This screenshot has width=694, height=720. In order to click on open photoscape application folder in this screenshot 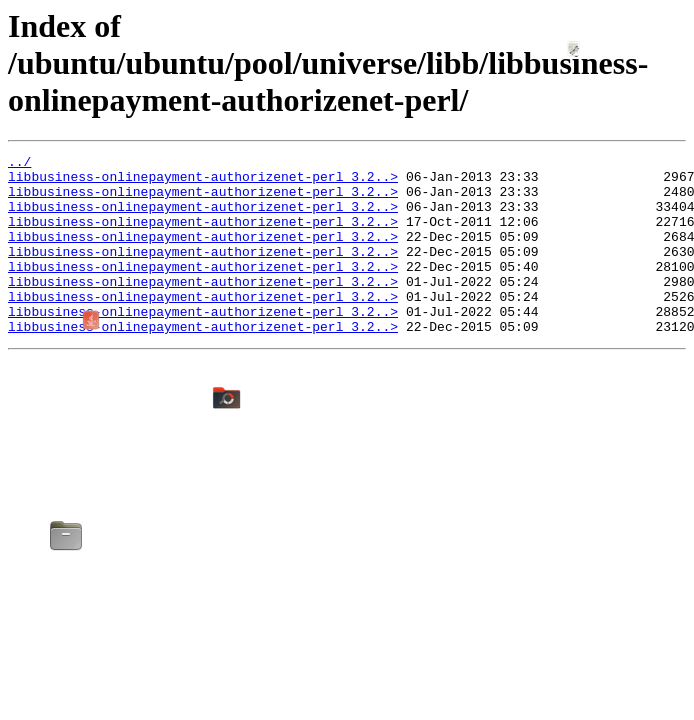, I will do `click(226, 398)`.